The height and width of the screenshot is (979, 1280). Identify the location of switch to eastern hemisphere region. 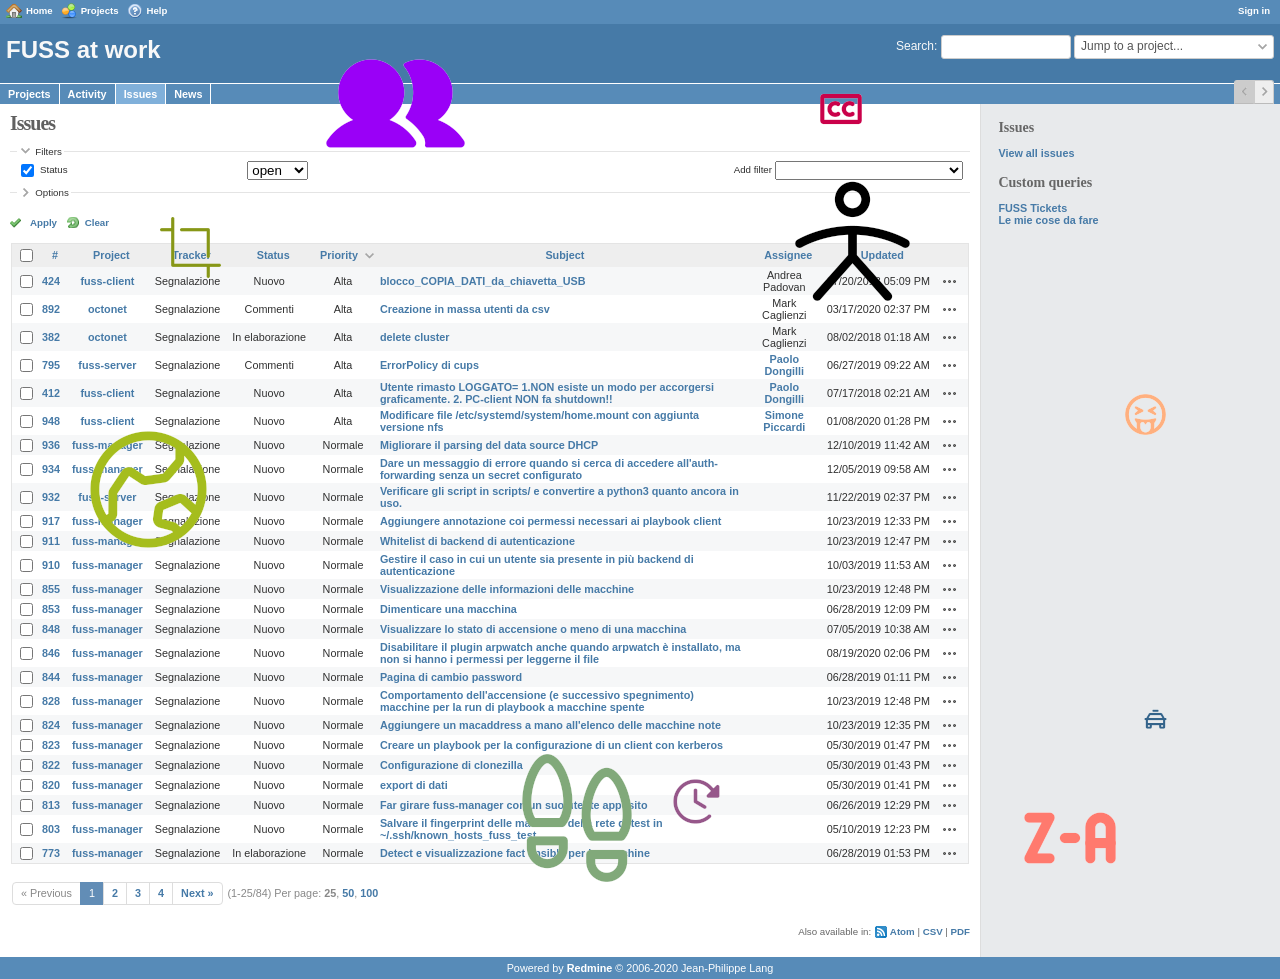
(148, 489).